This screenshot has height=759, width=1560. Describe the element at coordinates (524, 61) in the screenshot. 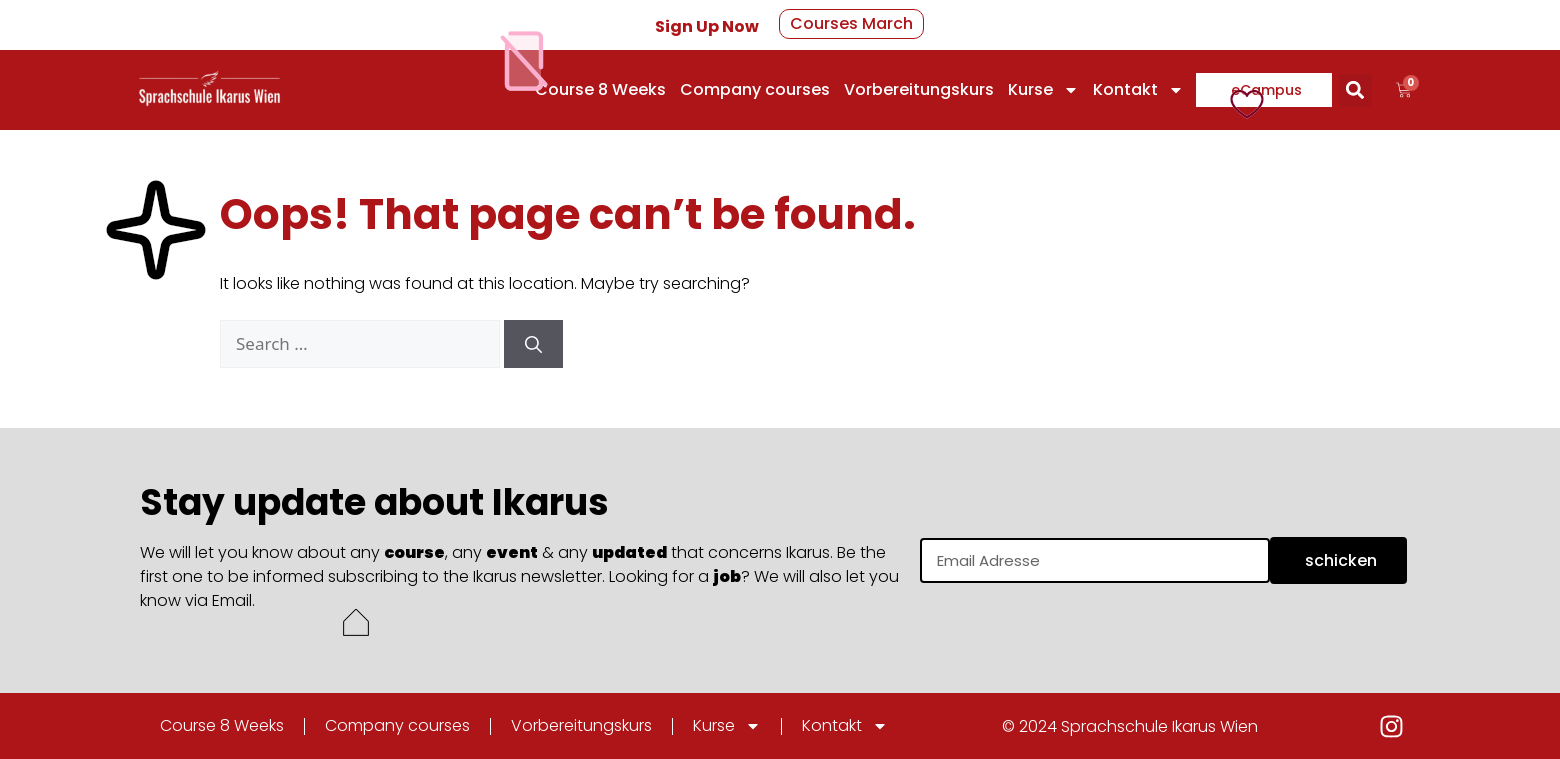

I see `mobile device is unavailable or disabled` at that location.